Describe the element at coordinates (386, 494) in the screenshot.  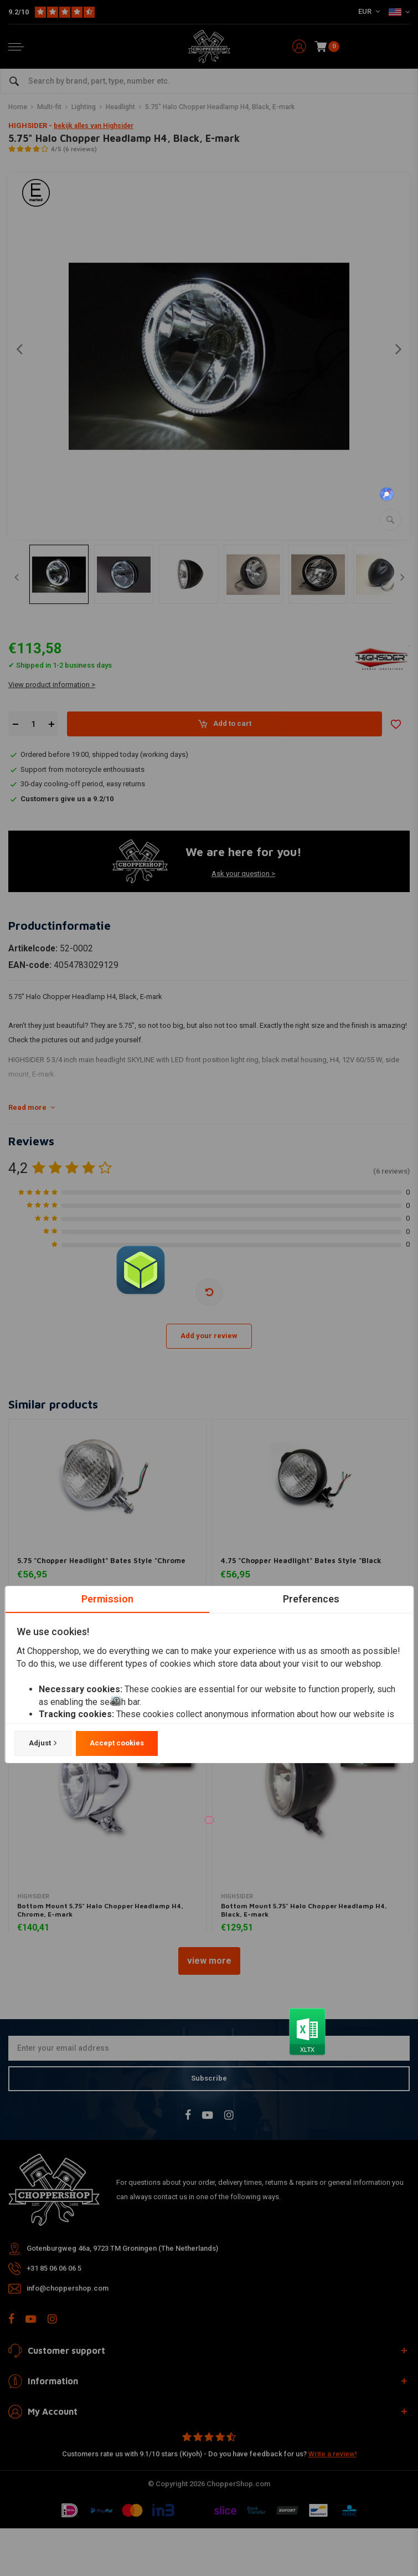
I see `open the web browser app` at that location.